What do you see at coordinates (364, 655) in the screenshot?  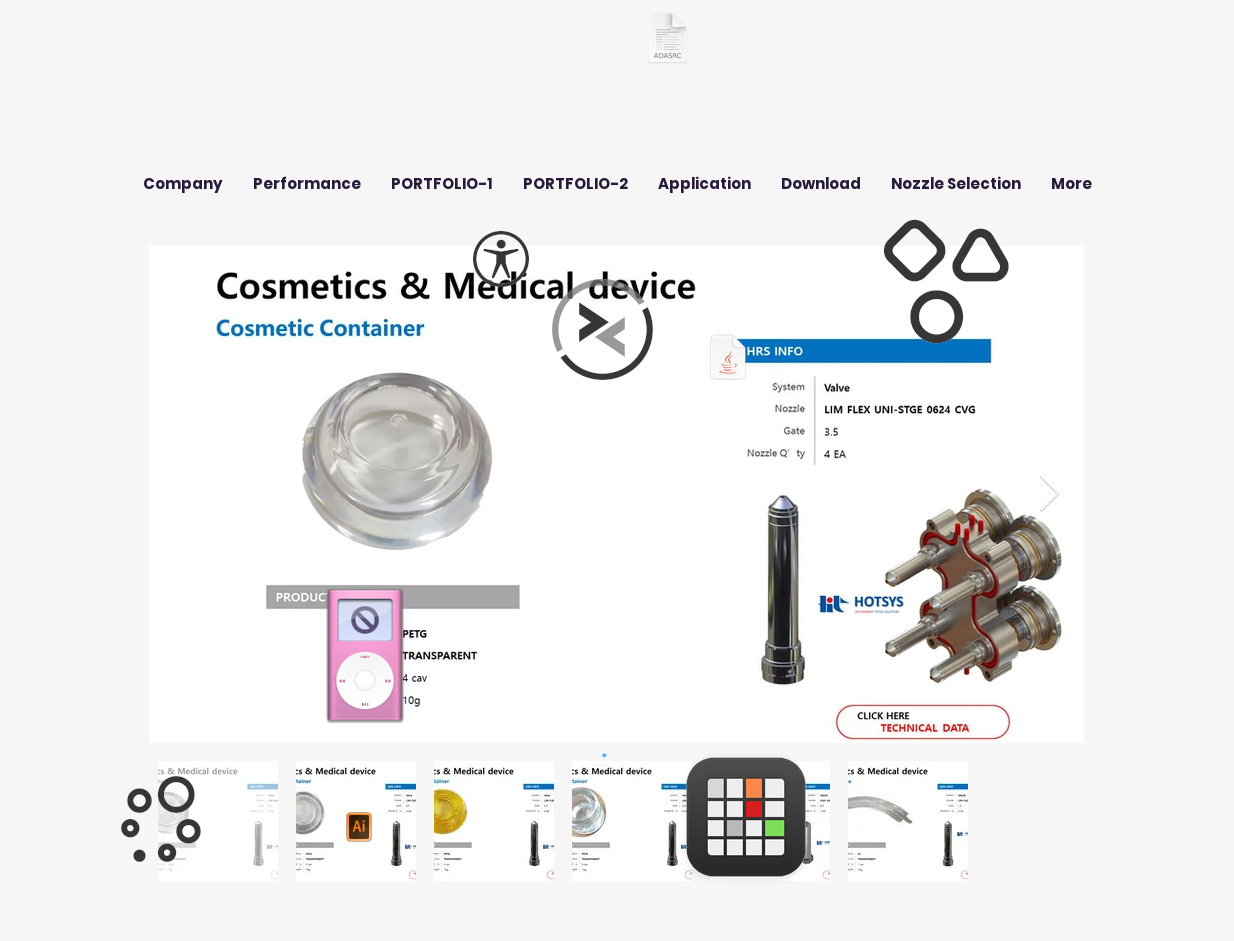 I see `iPod mini device in pink color` at bounding box center [364, 655].